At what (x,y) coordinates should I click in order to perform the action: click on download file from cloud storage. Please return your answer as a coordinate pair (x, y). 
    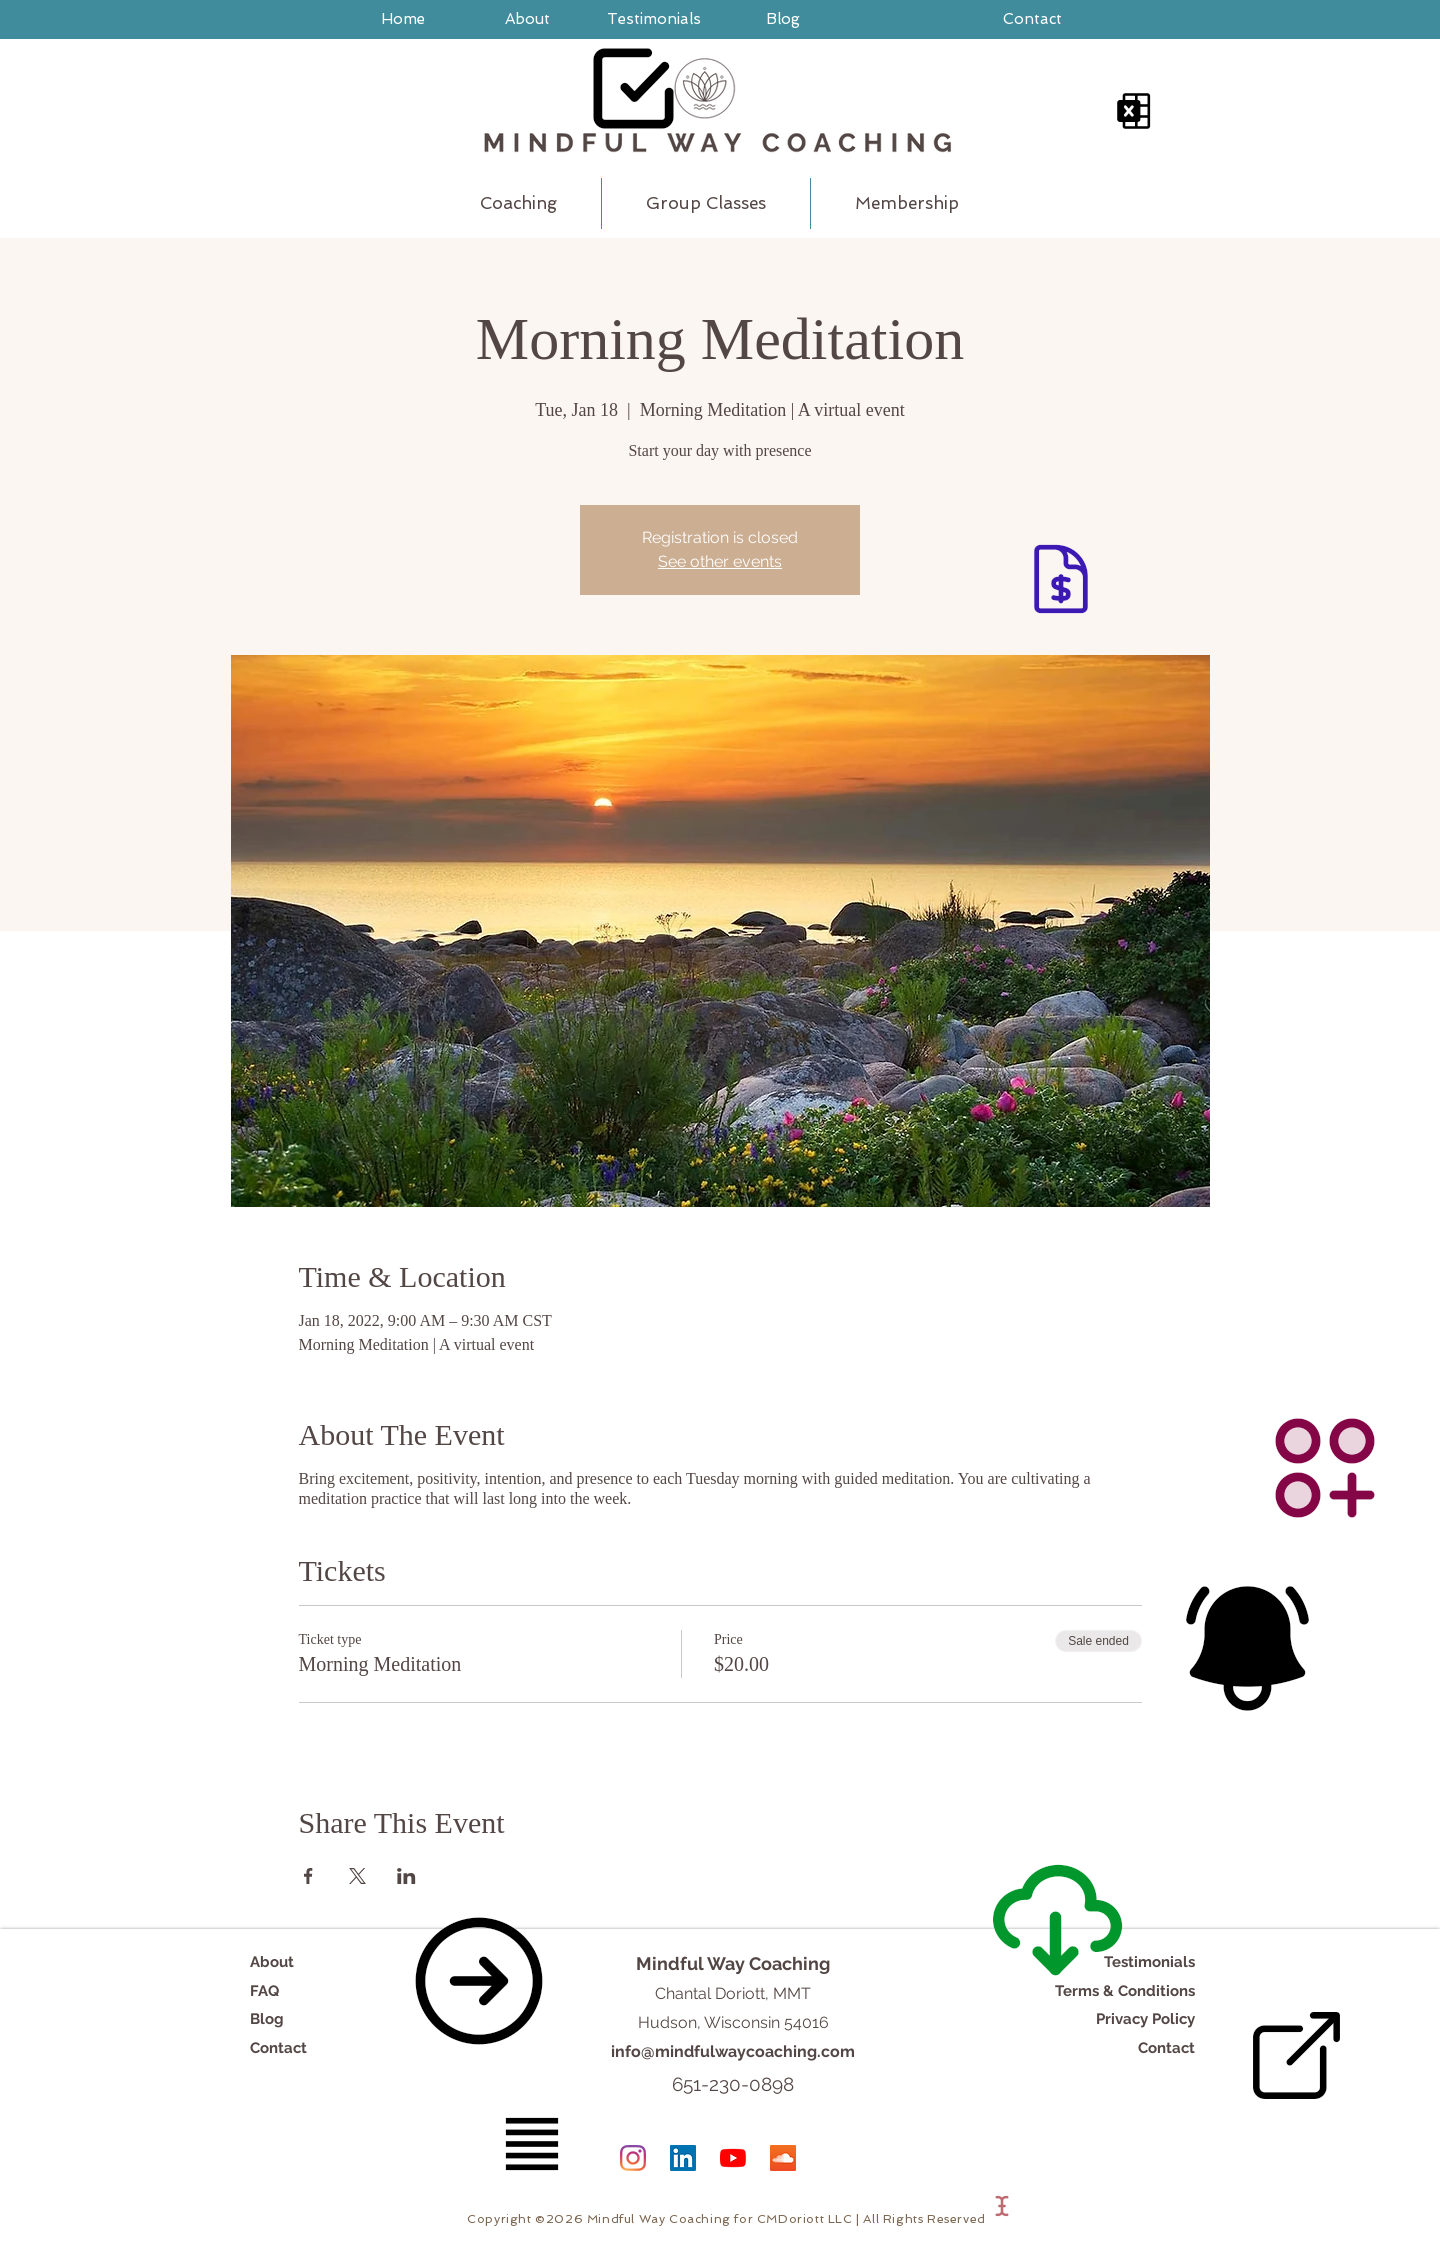
    Looking at the image, I should click on (1055, 1911).